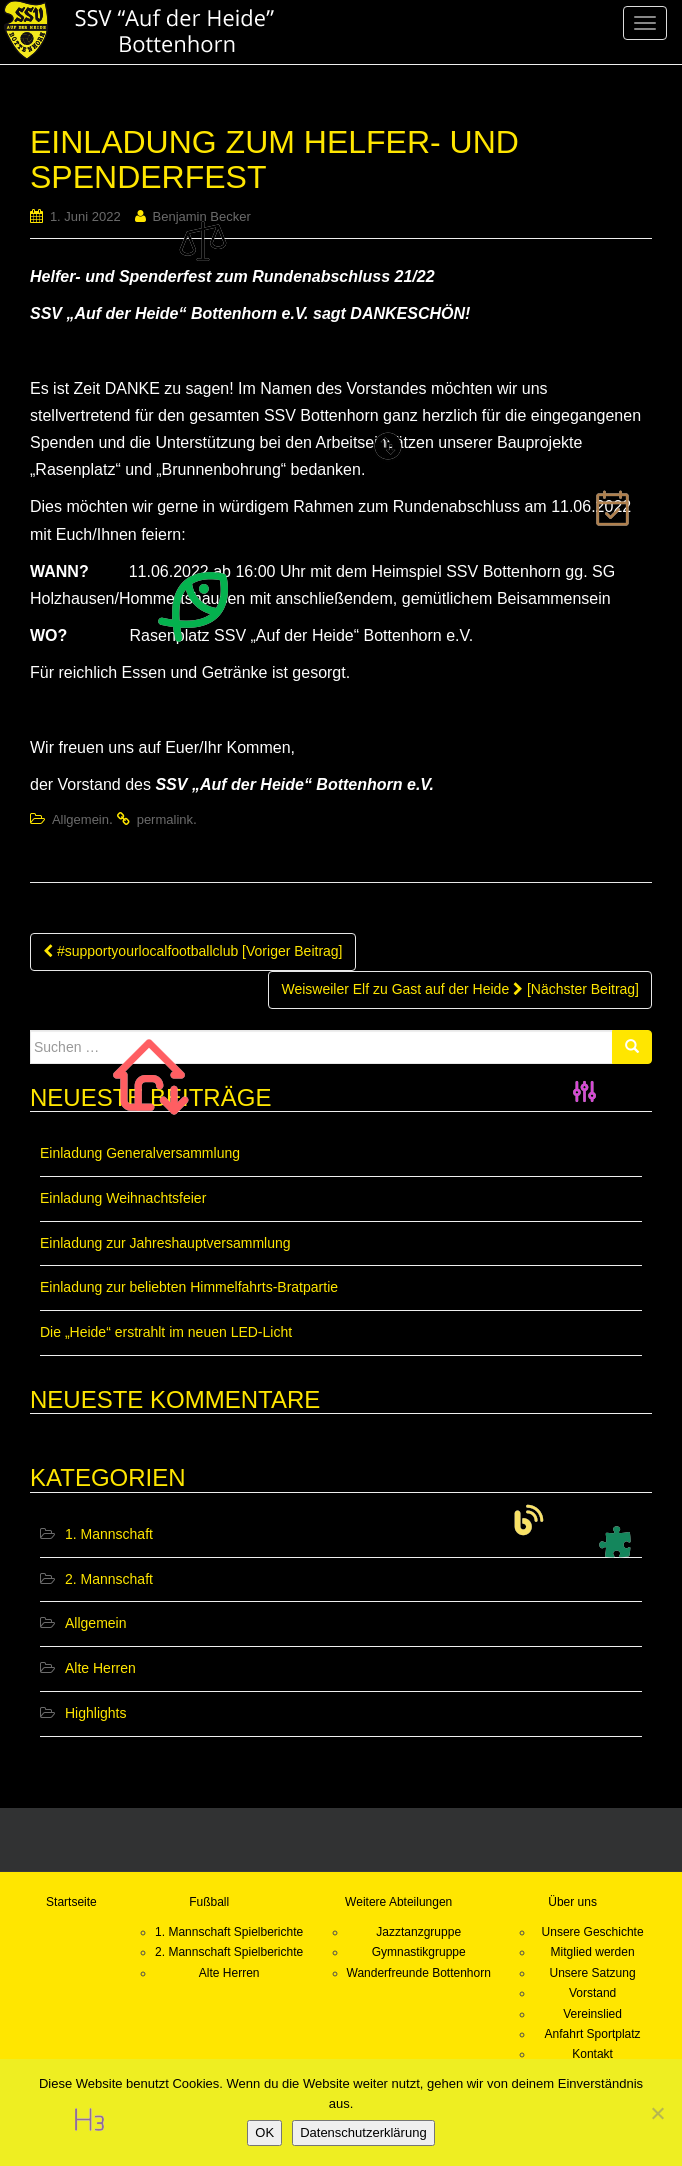  What do you see at coordinates (203, 241) in the screenshot?
I see `compare items or options` at bounding box center [203, 241].